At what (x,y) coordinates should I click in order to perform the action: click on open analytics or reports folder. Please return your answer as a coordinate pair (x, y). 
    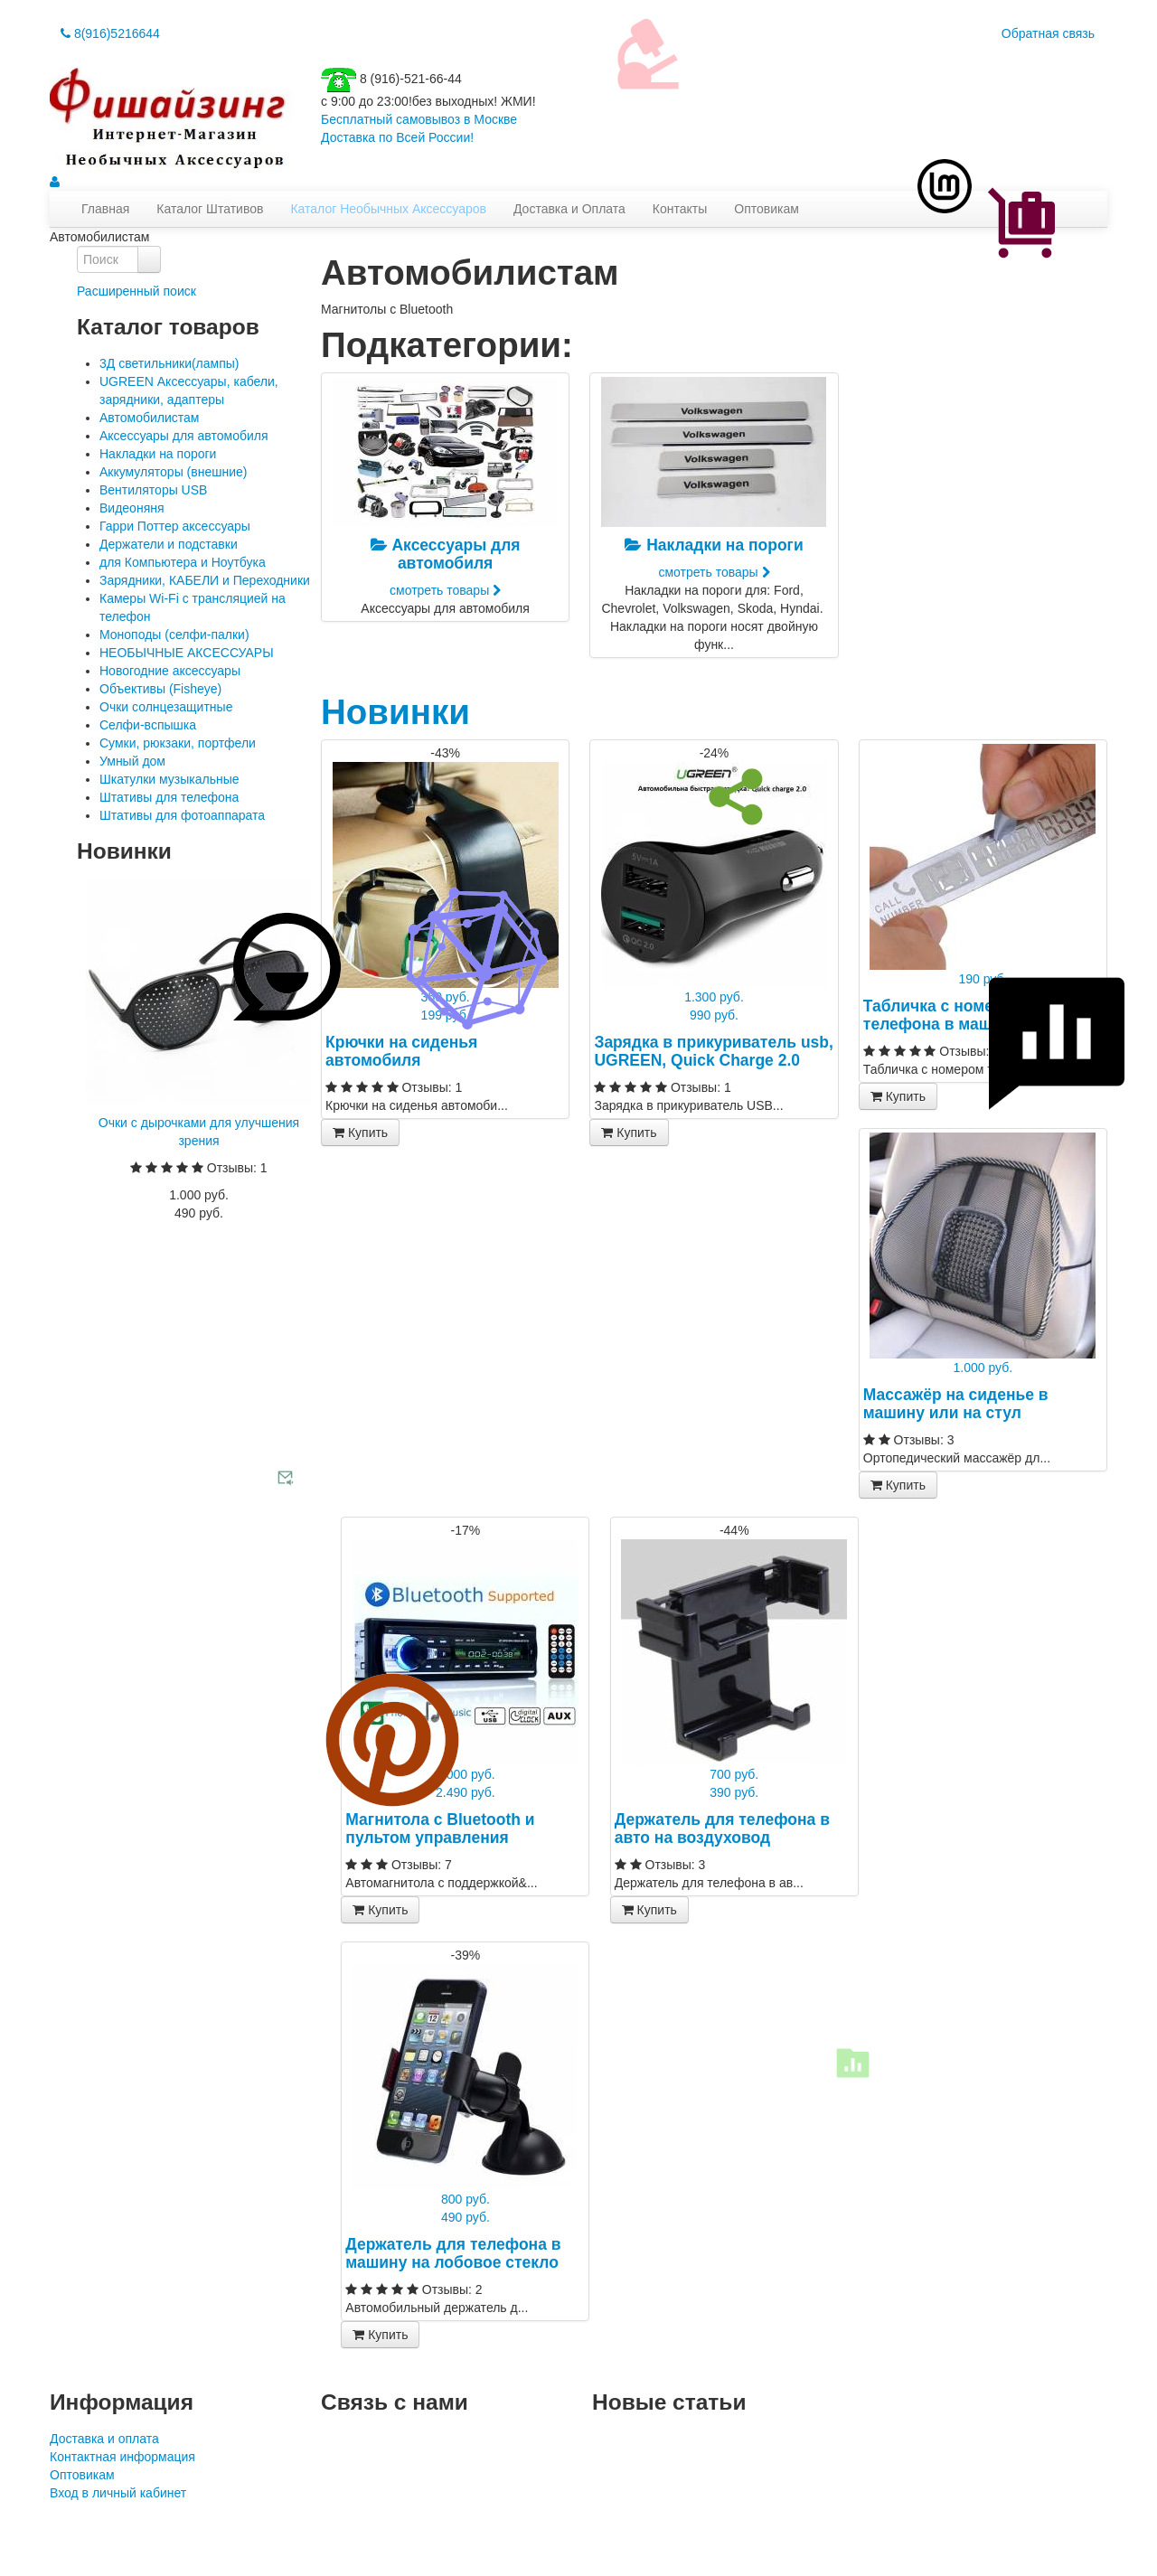
    Looking at the image, I should click on (852, 2063).